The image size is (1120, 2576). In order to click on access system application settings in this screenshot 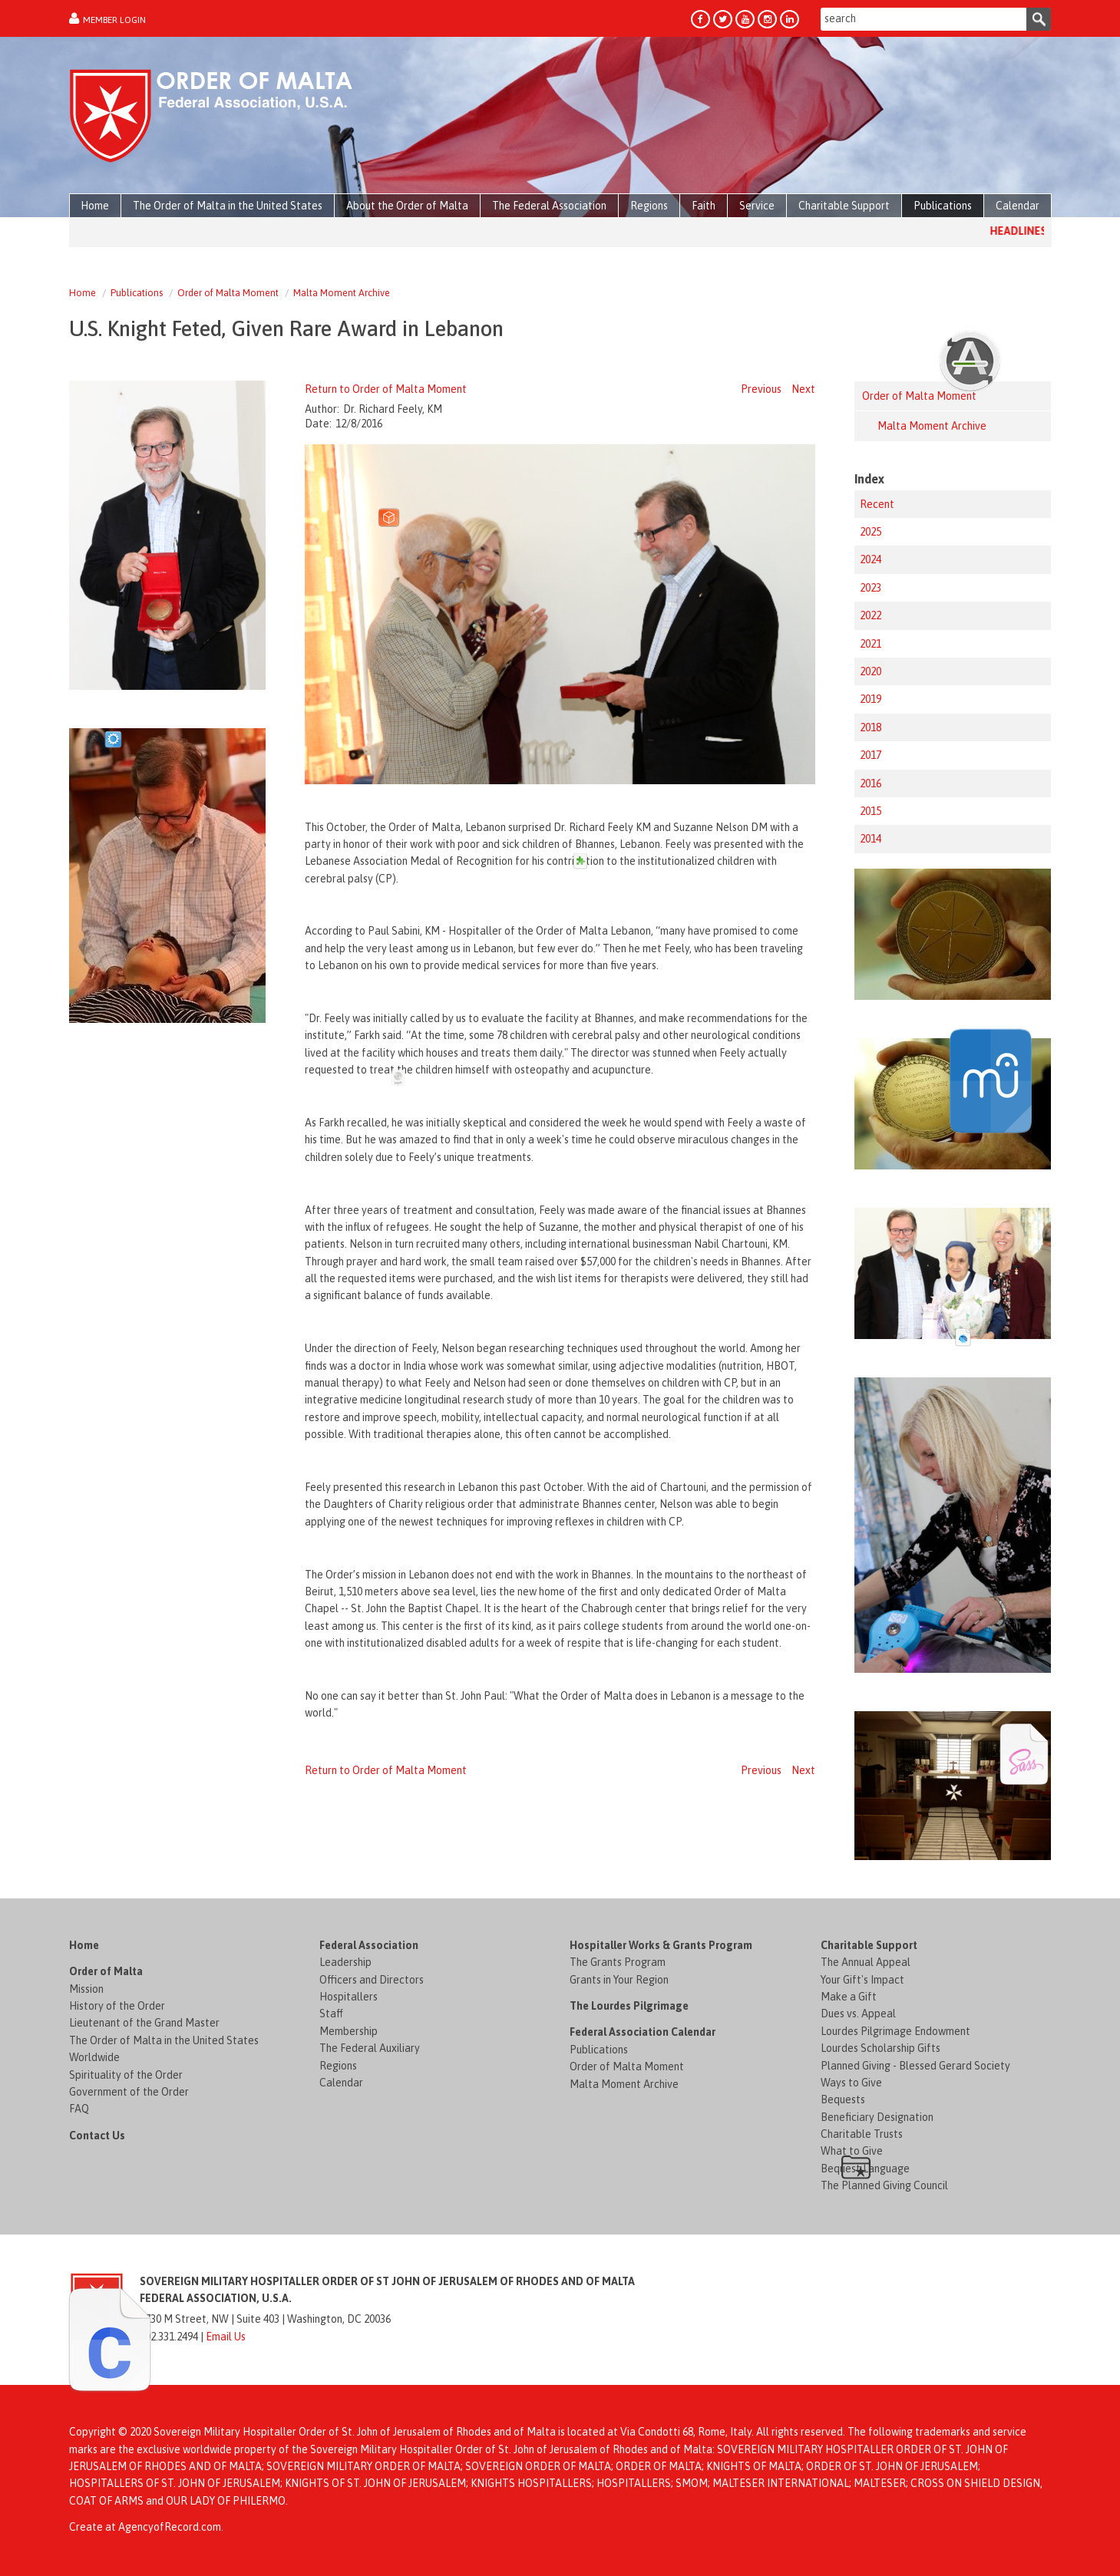, I will do `click(113, 739)`.